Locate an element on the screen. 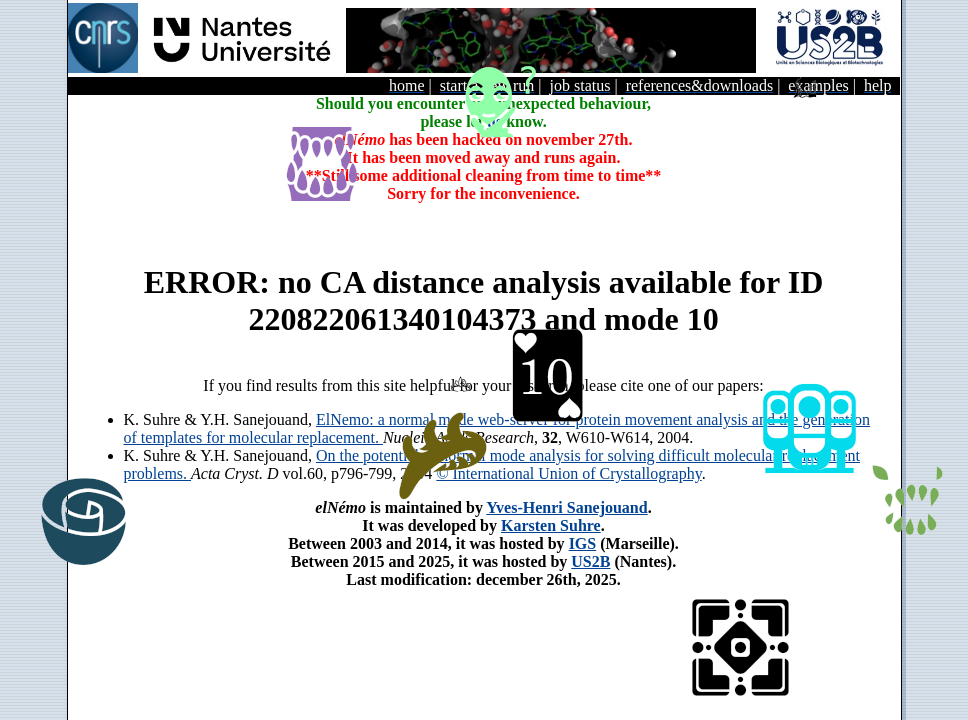  indicates royalty or premium status is located at coordinates (460, 385).